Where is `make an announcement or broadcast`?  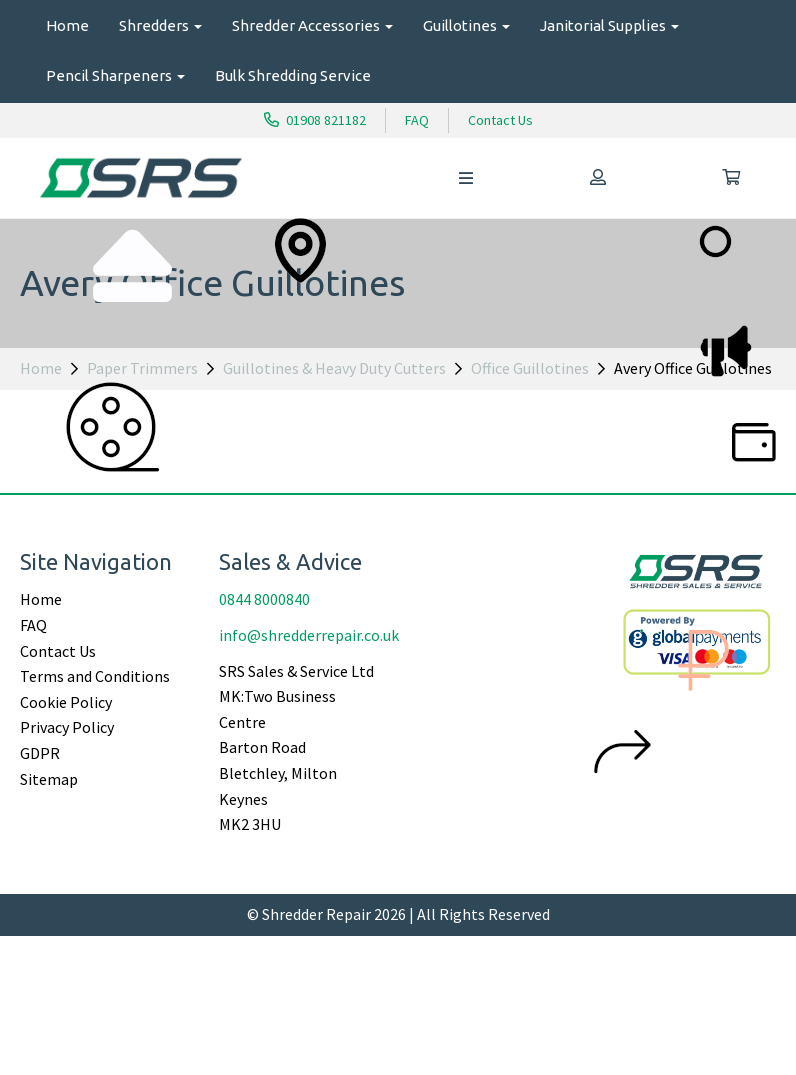
make an announcement or broadcast is located at coordinates (726, 351).